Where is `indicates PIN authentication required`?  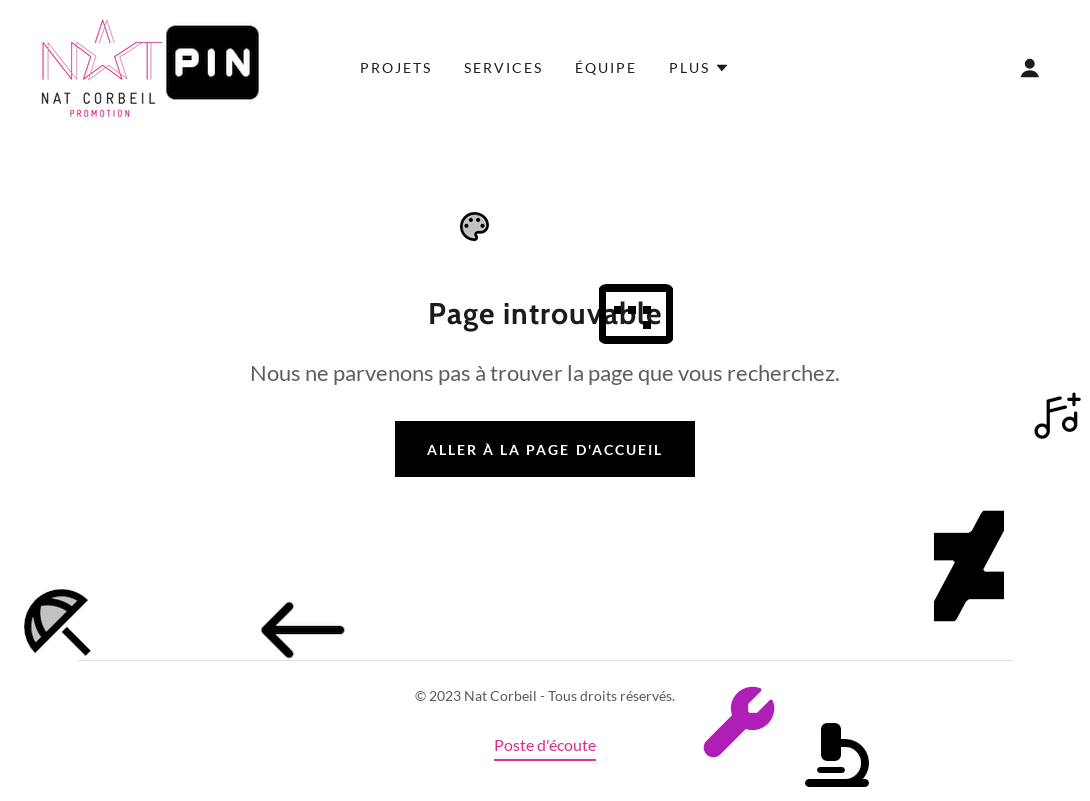
indicates PIN authentication required is located at coordinates (212, 62).